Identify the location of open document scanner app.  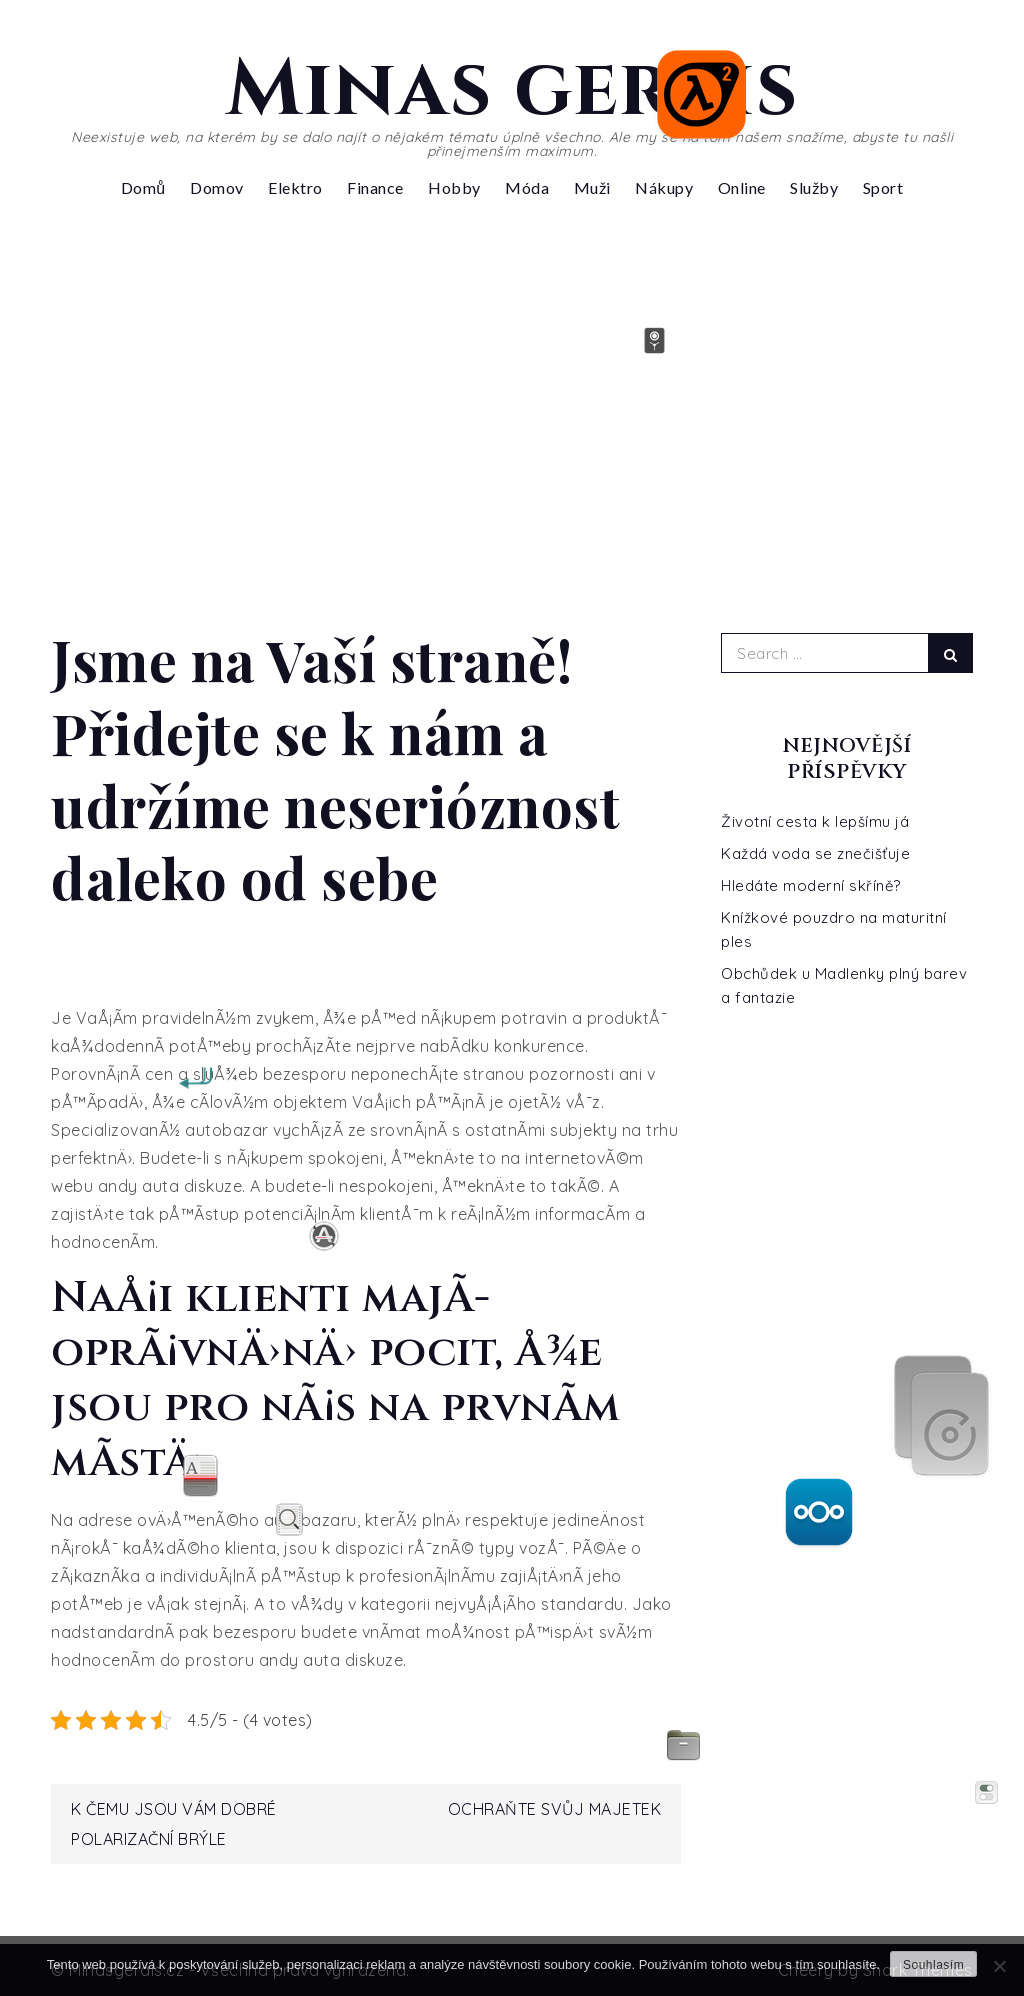
(200, 1475).